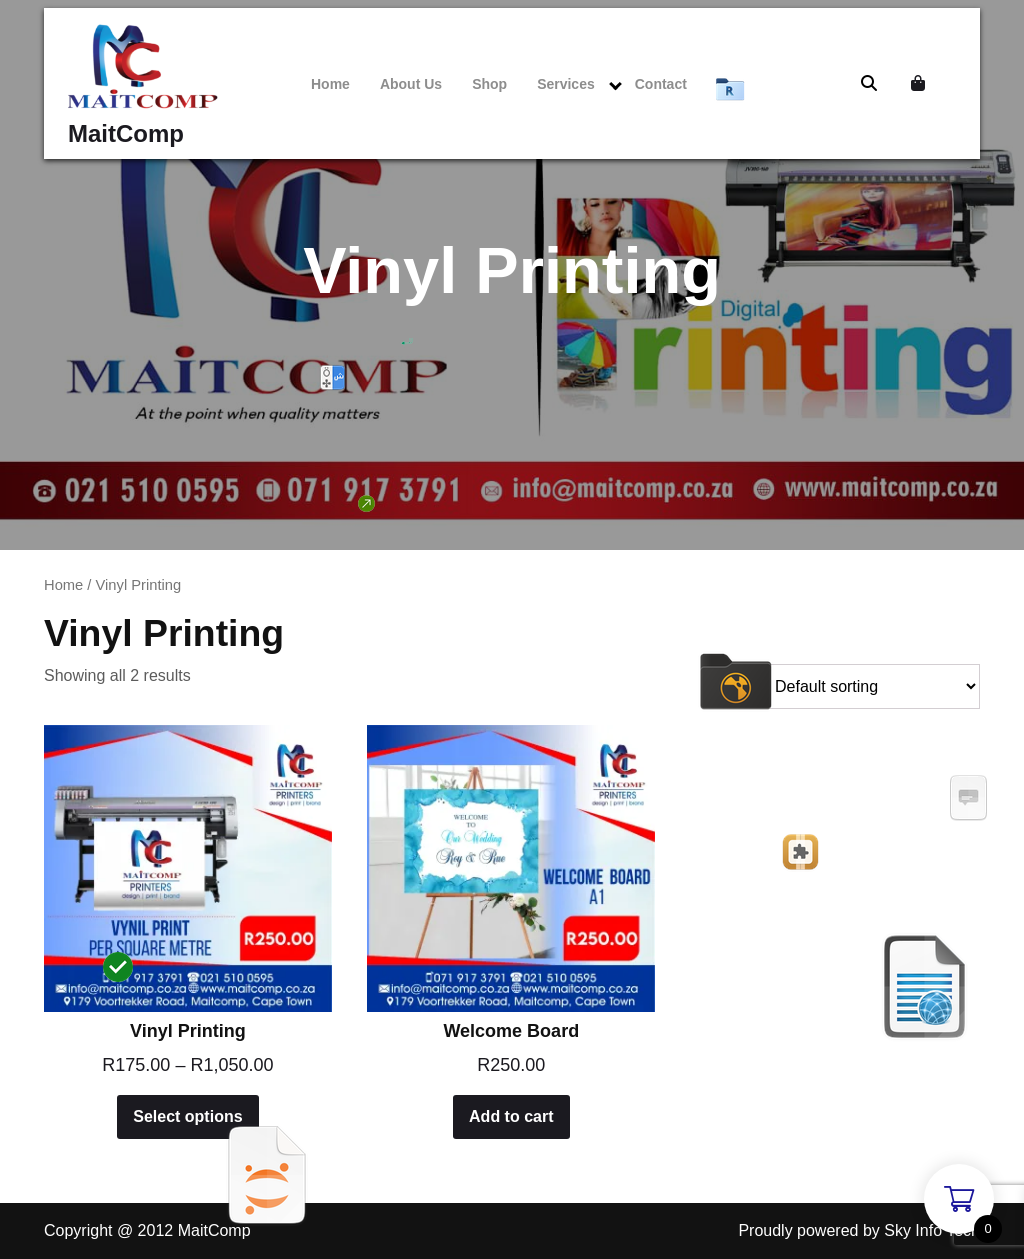  Describe the element at coordinates (118, 967) in the screenshot. I see `confirm or approve an action` at that location.